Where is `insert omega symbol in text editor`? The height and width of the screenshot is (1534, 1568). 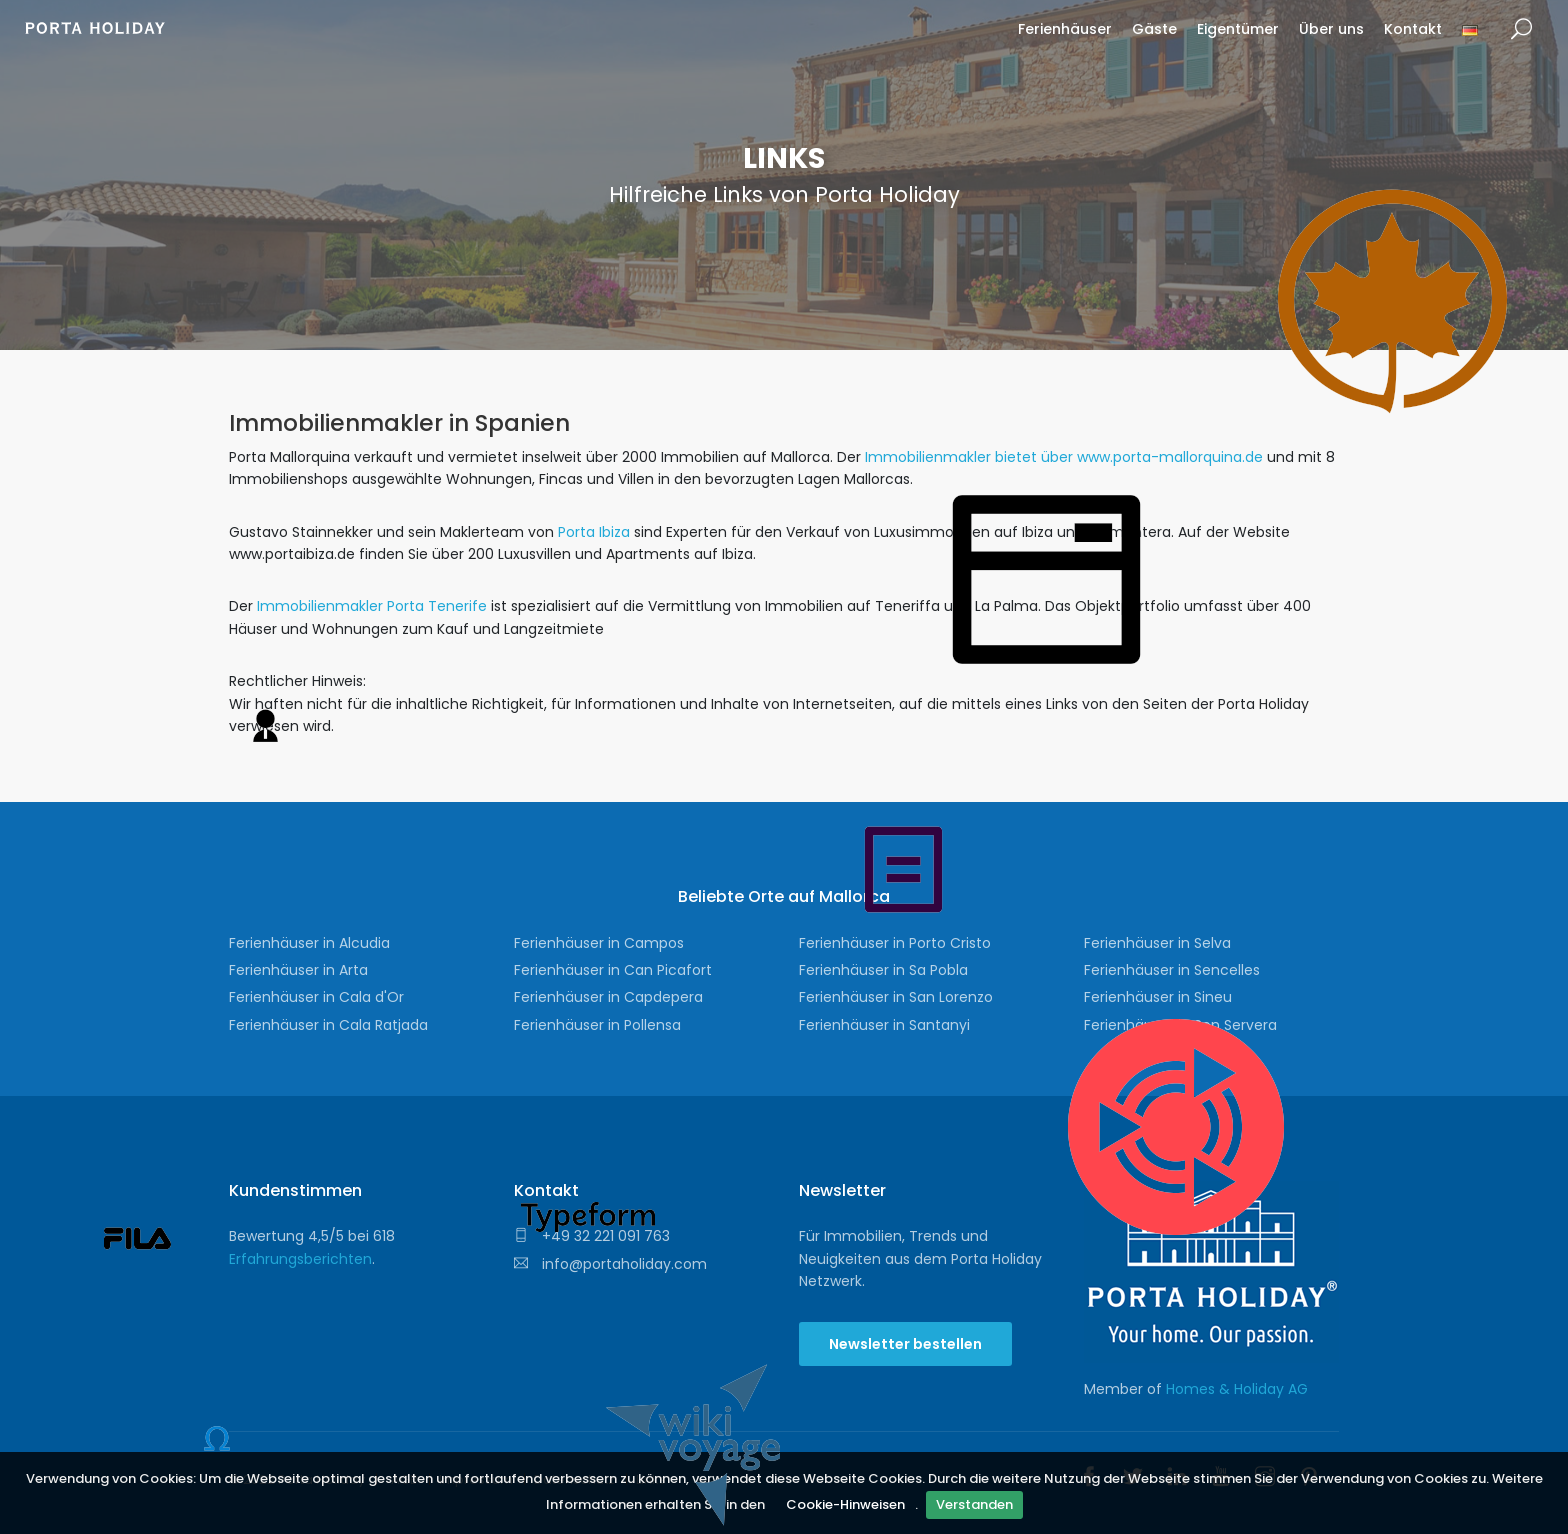
insert omega symbol in text editor is located at coordinates (217, 1439).